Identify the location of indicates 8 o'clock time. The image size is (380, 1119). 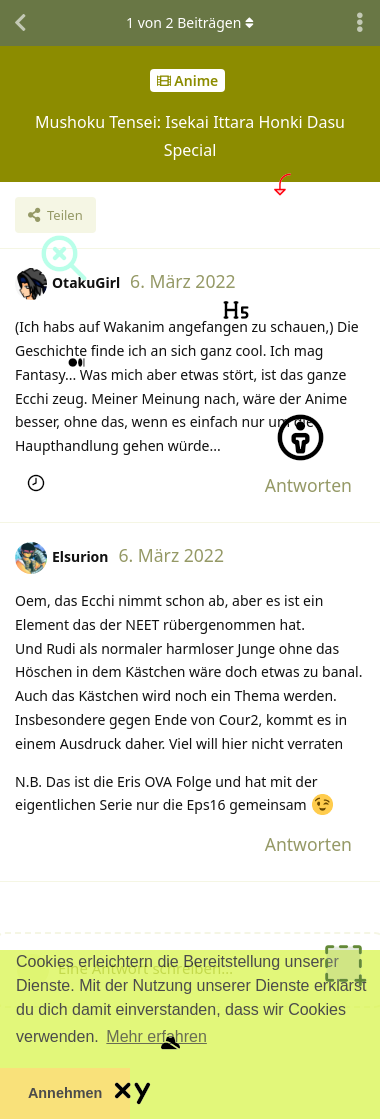
(36, 483).